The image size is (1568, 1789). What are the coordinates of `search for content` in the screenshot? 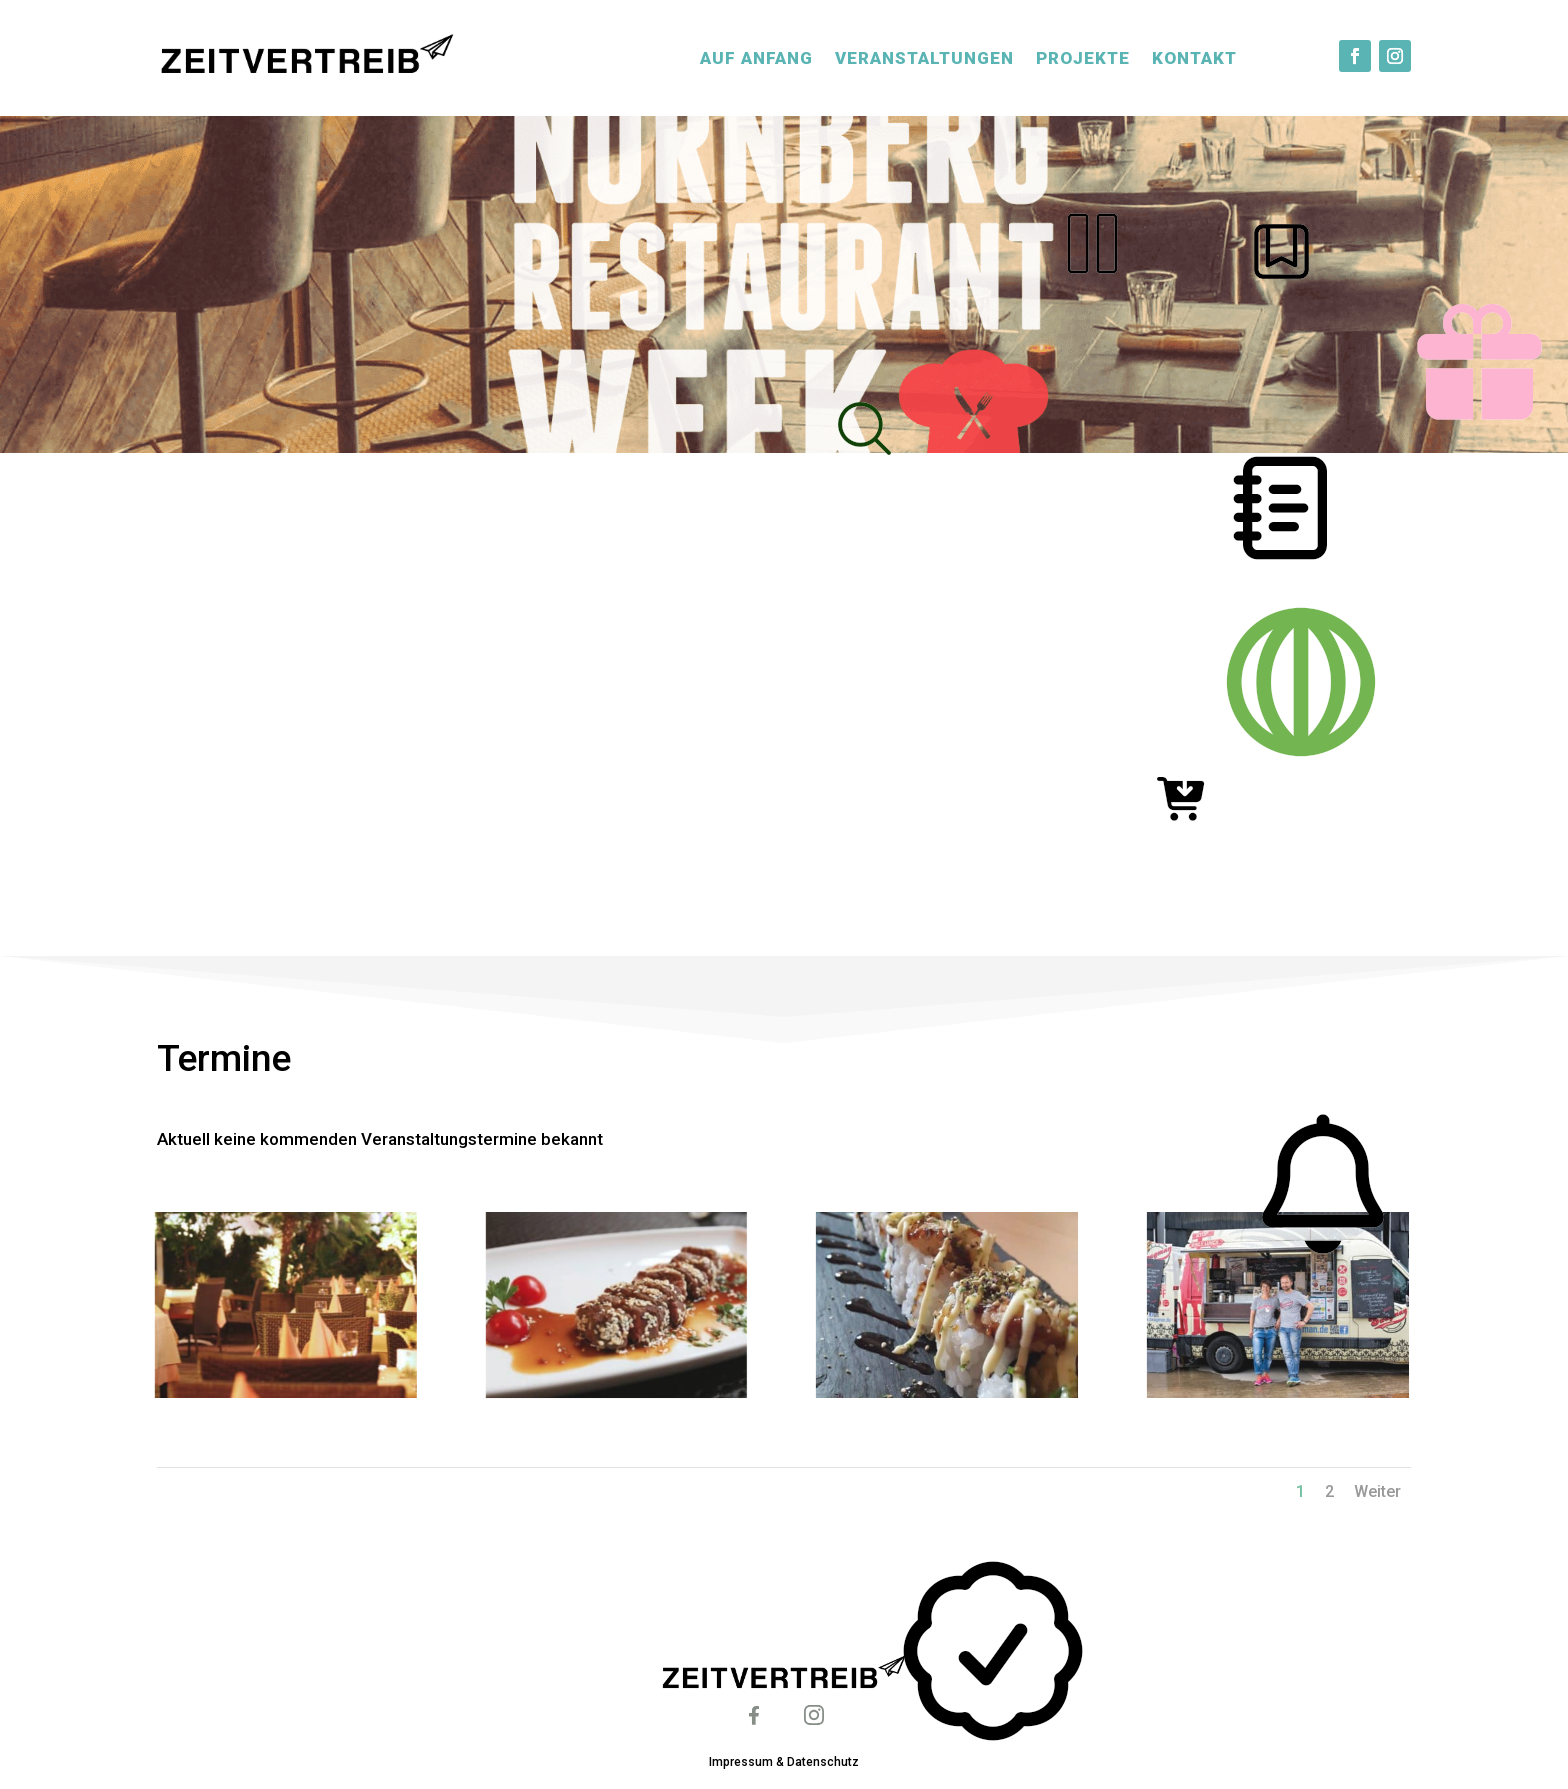 It's located at (864, 428).